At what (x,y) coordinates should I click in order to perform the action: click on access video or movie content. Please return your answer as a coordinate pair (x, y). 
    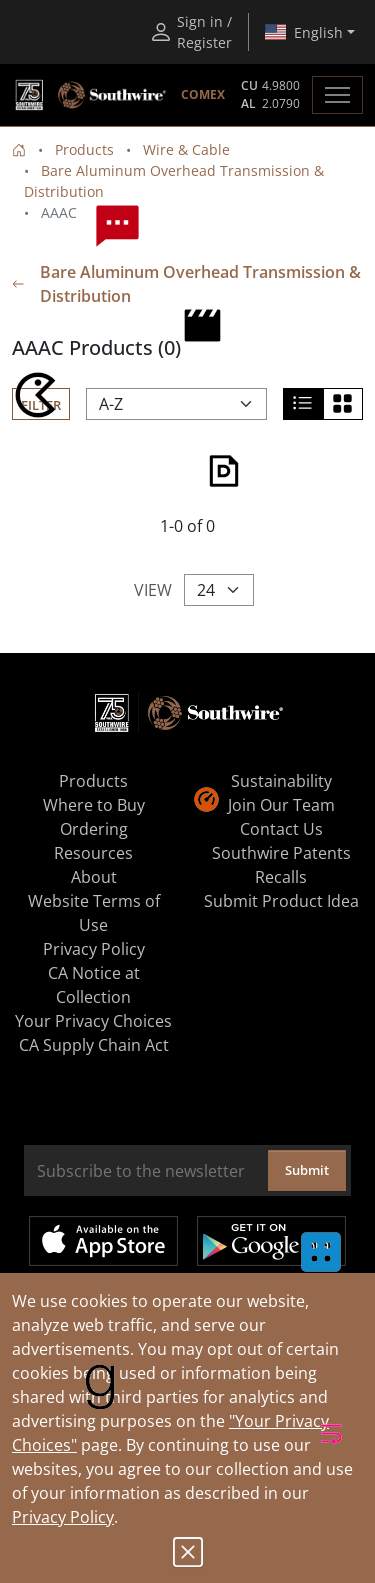
    Looking at the image, I should click on (202, 325).